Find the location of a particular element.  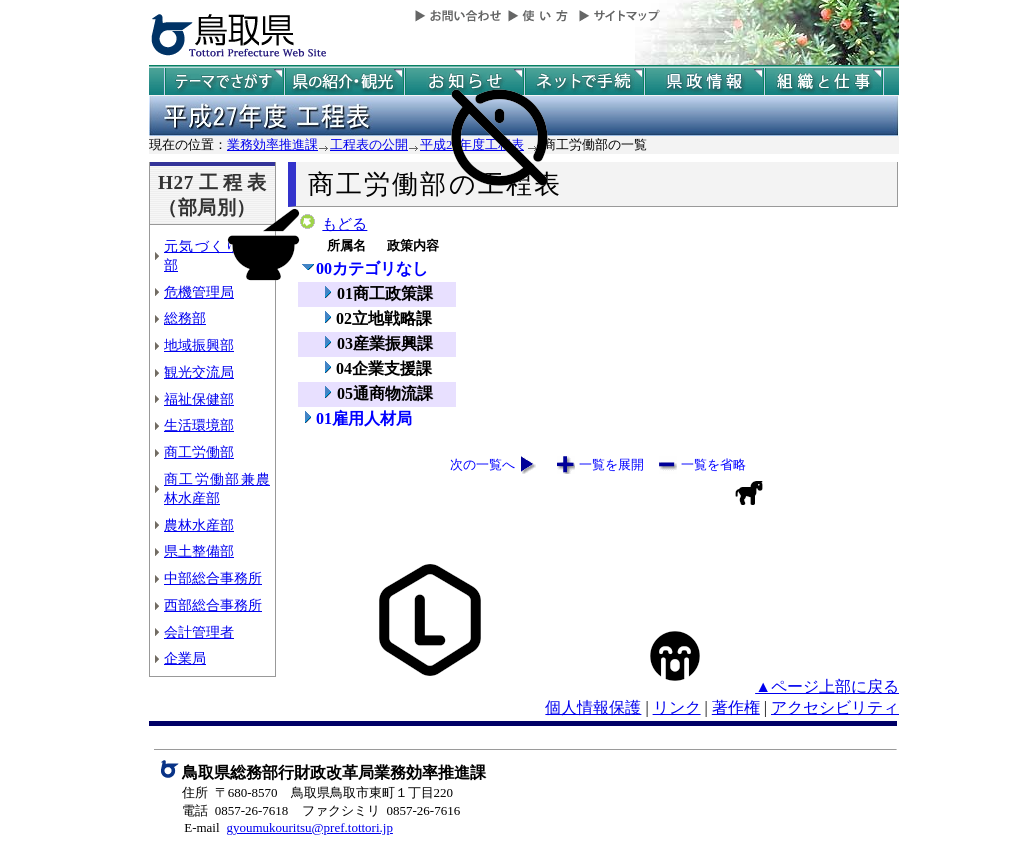

disable timer or scheduled event is located at coordinates (499, 137).